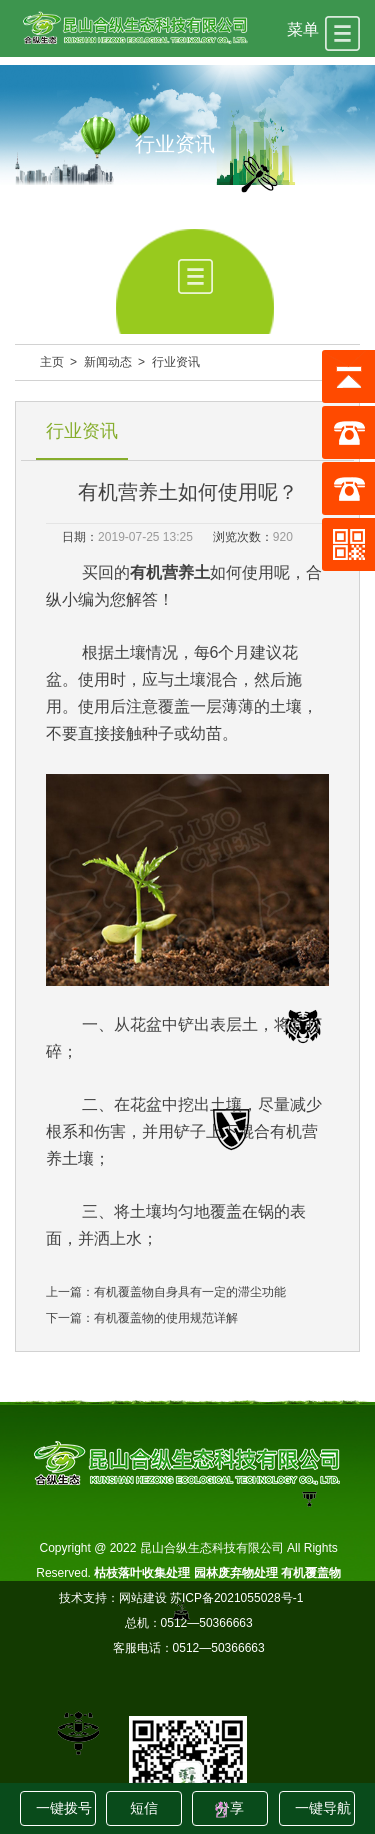 The height and width of the screenshot is (1834, 375). What do you see at coordinates (221, 1809) in the screenshot?
I see `view the hierophant tarot card` at bounding box center [221, 1809].